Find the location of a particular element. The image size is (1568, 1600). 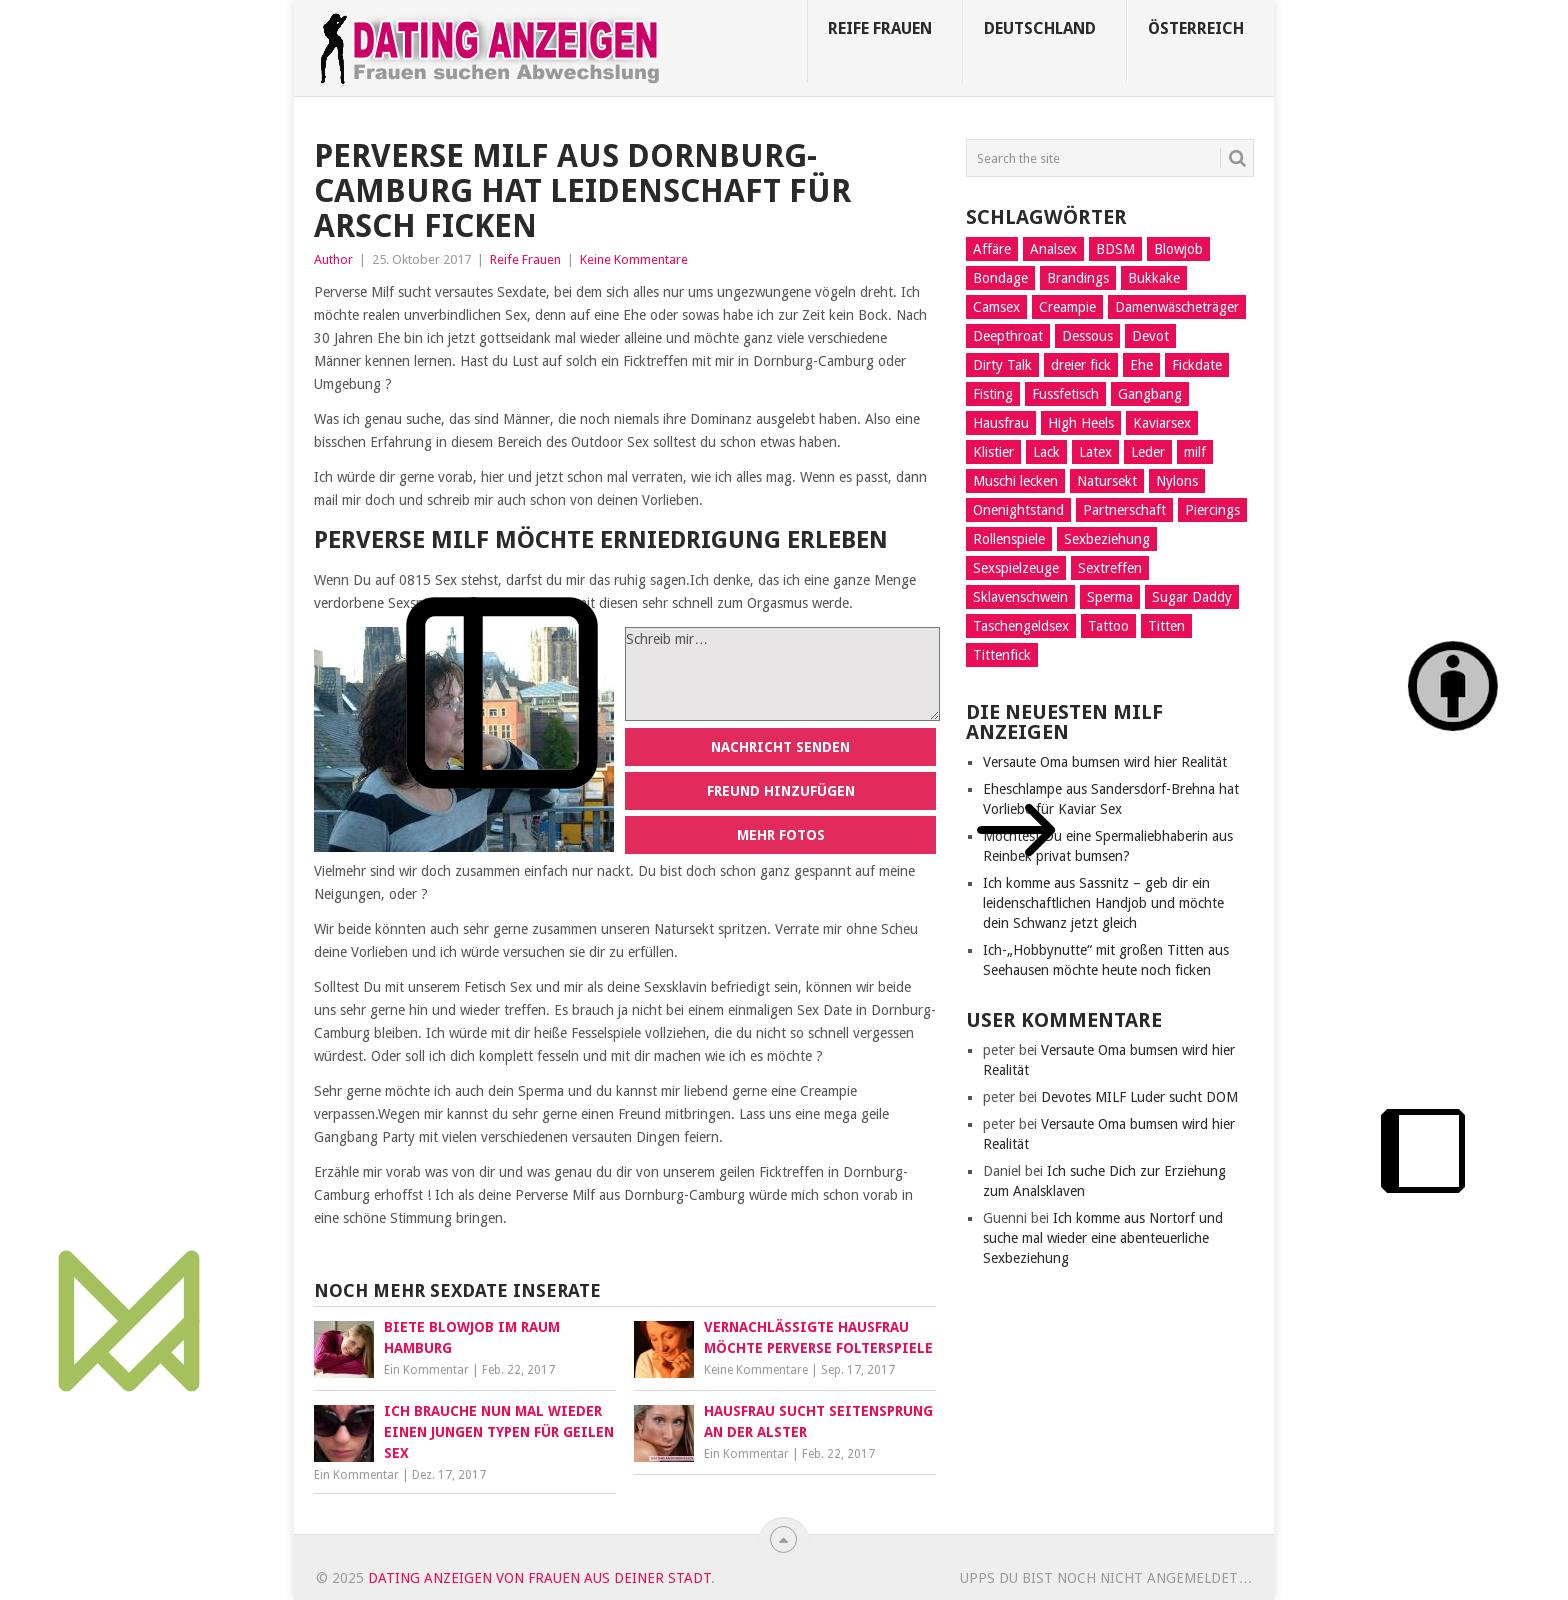

framer motion library logo is located at coordinates (129, 1321).